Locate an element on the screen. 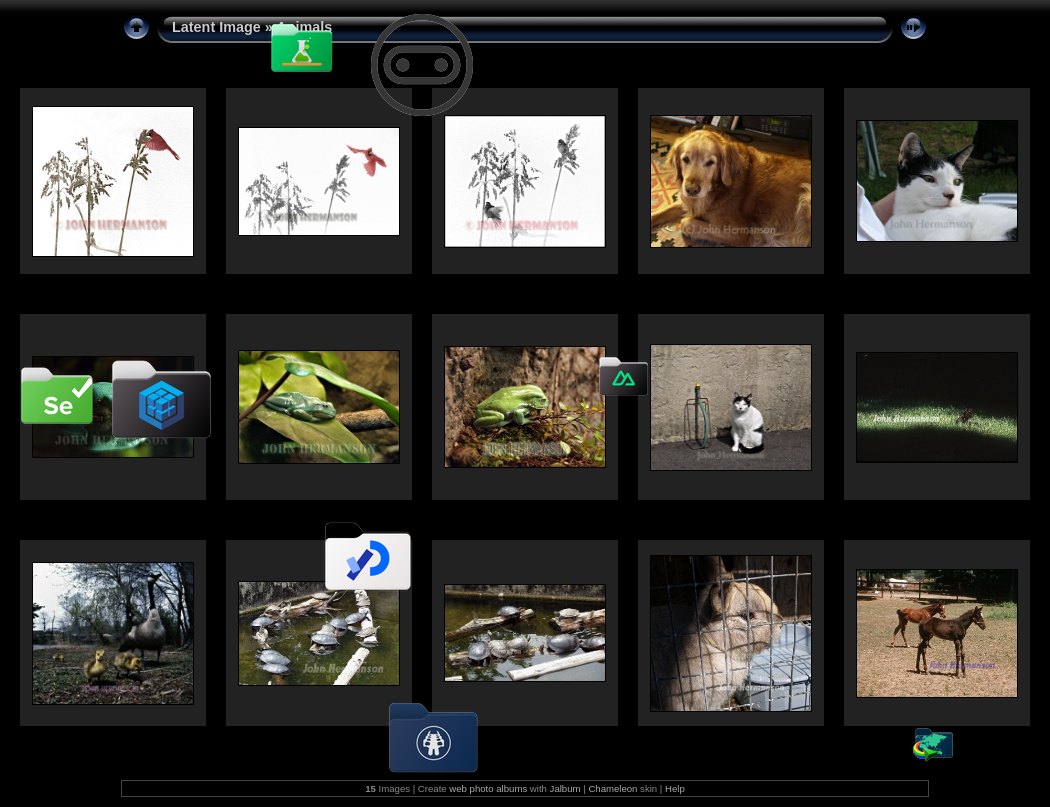  open nuxt.js project folder is located at coordinates (623, 377).